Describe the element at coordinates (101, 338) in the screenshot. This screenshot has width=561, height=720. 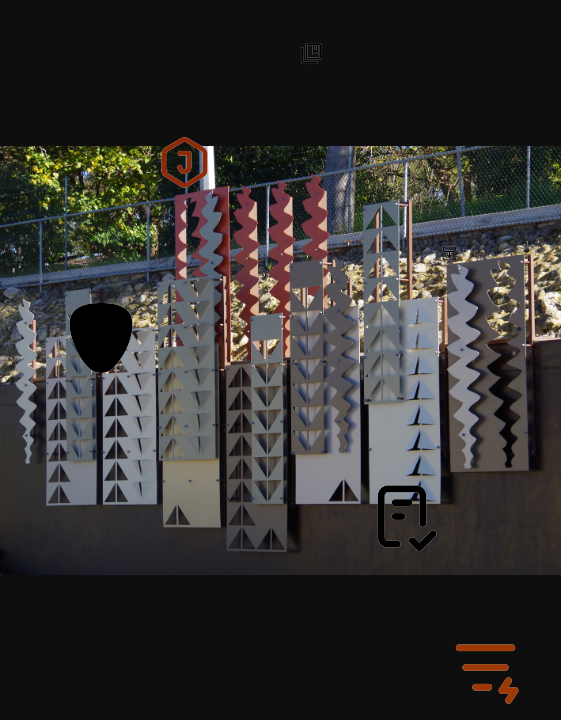
I see `access guitar or music tools` at that location.